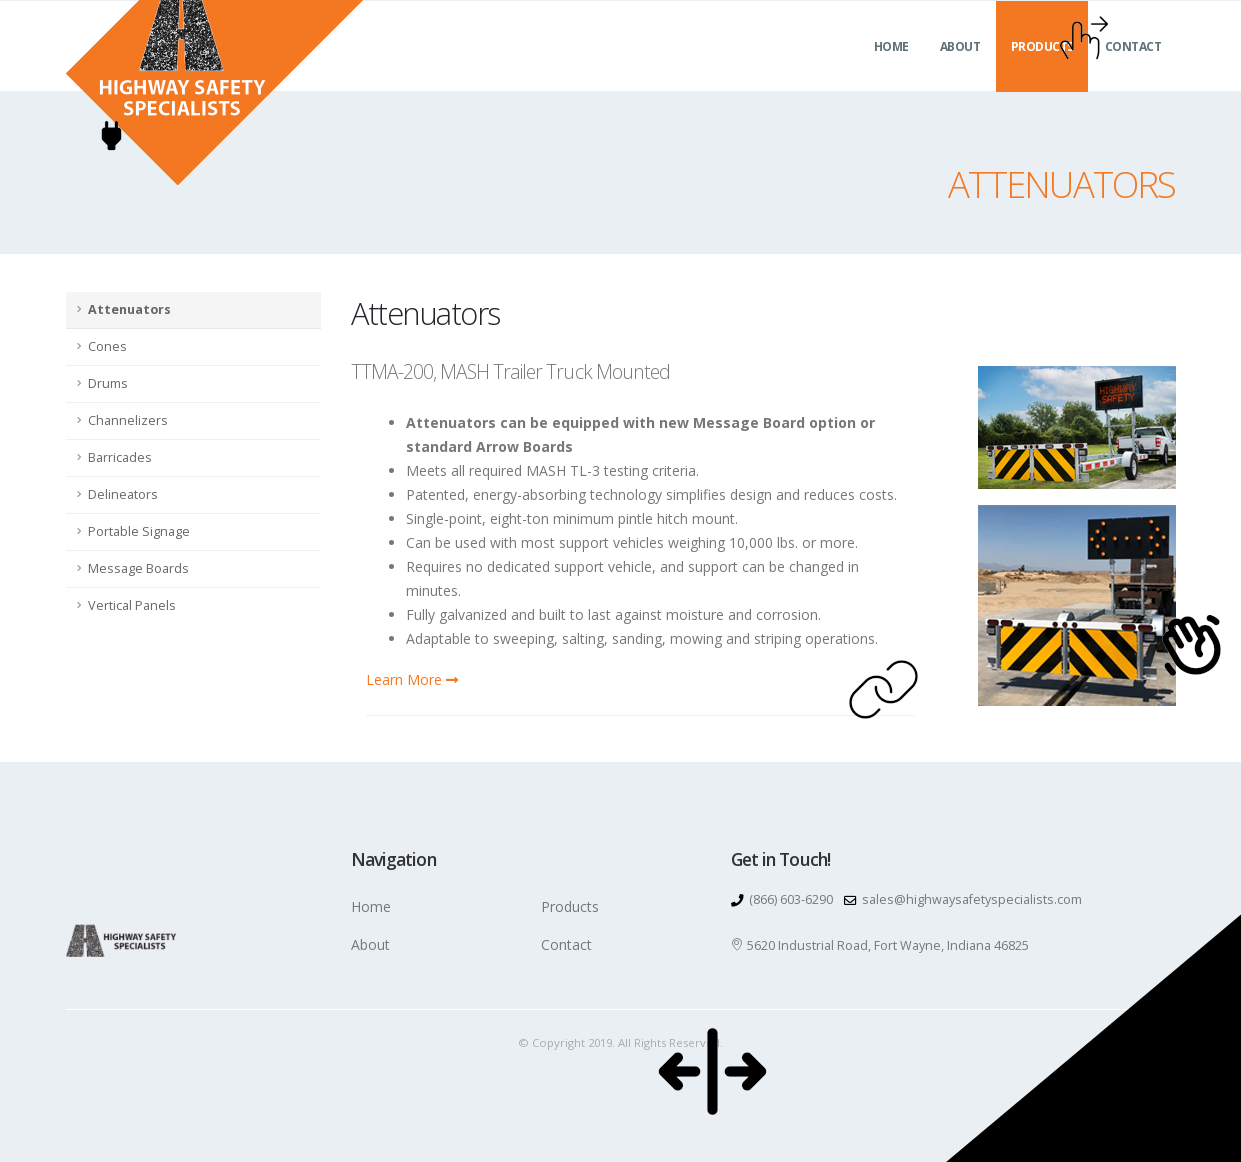 The width and height of the screenshot is (1241, 1162). Describe the element at coordinates (712, 1071) in the screenshot. I see `expand content horizontally` at that location.